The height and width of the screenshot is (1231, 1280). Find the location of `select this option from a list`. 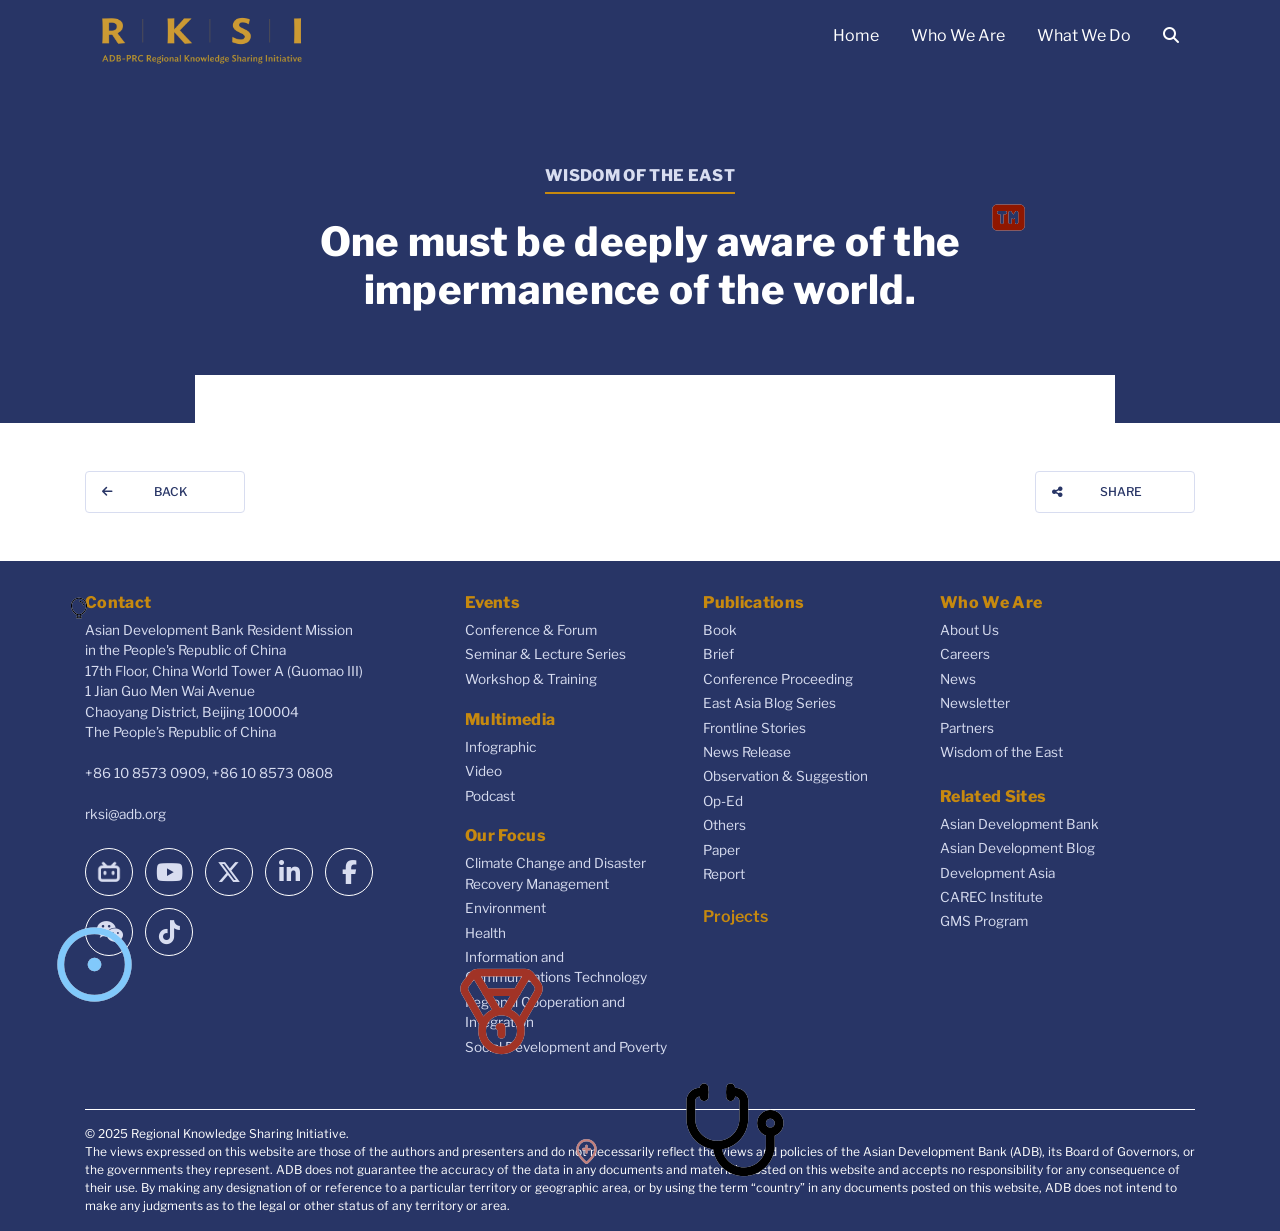

select this option from a list is located at coordinates (94, 964).